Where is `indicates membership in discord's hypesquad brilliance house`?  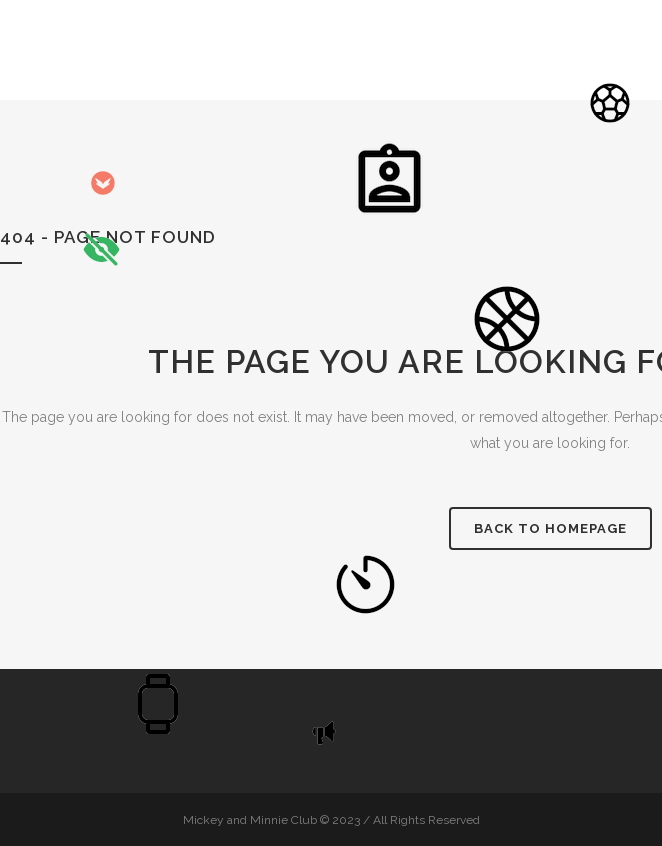
indicates membership in discord's hypesquad brilliance house is located at coordinates (103, 183).